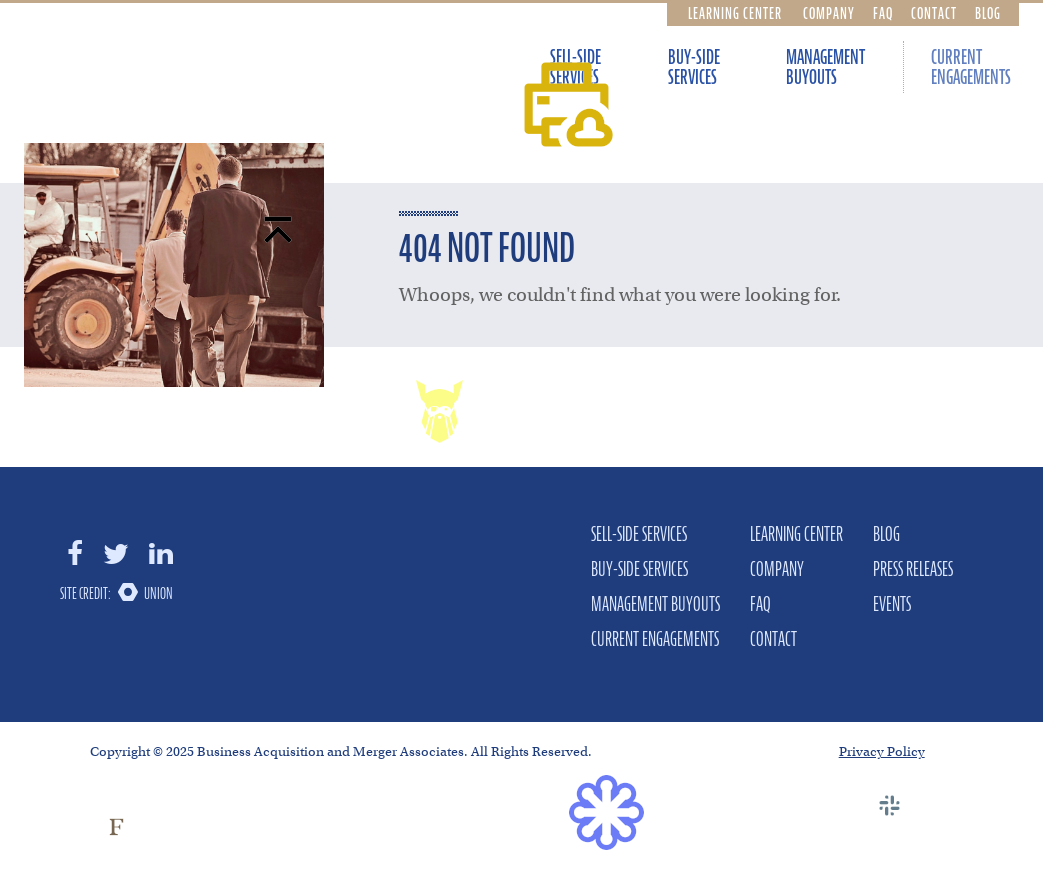  What do you see at coordinates (566, 104) in the screenshot?
I see `connect printer to cloud storage` at bounding box center [566, 104].